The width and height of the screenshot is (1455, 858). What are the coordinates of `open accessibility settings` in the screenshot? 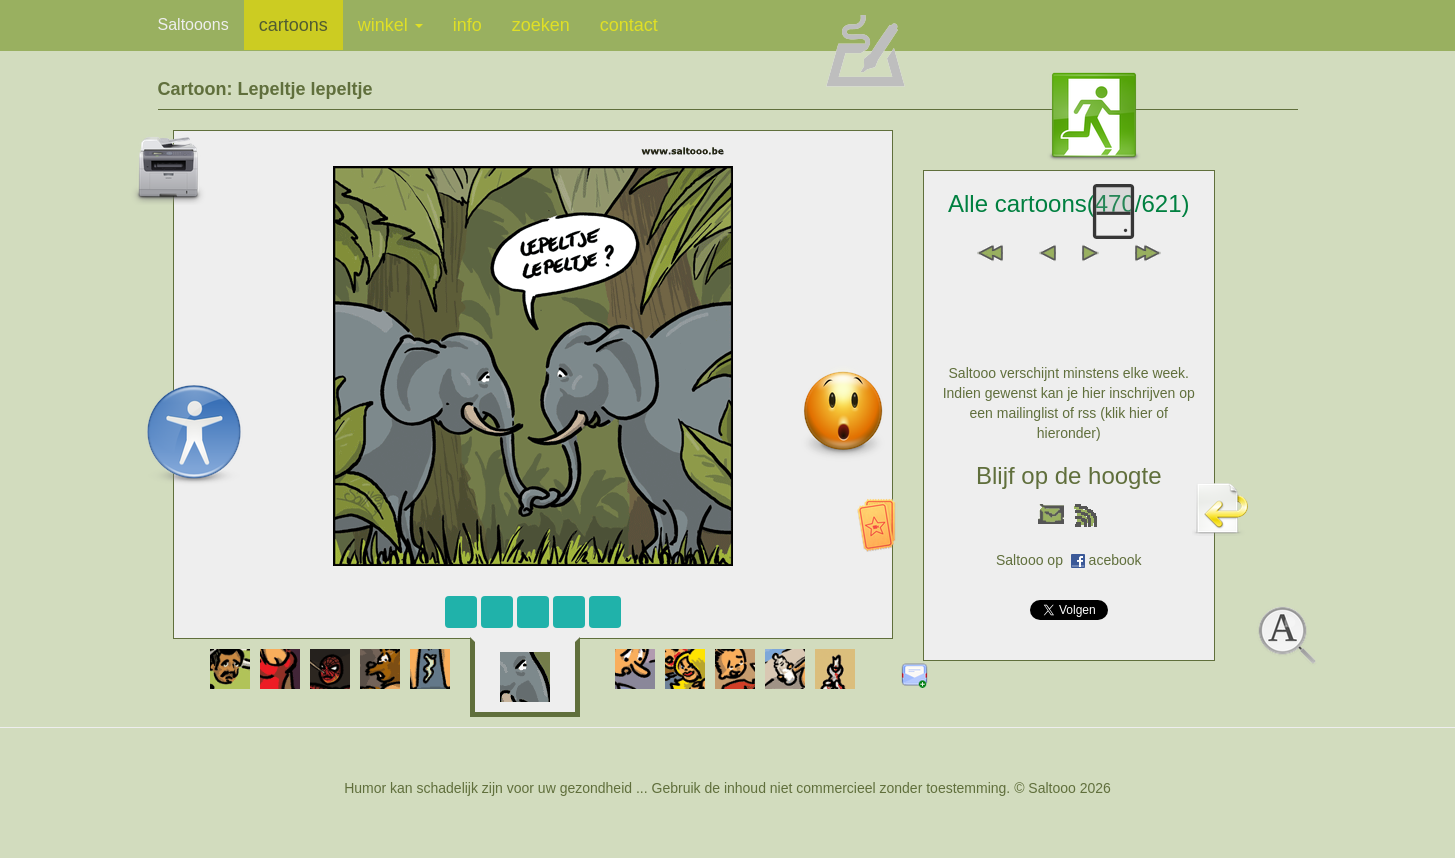 It's located at (194, 432).